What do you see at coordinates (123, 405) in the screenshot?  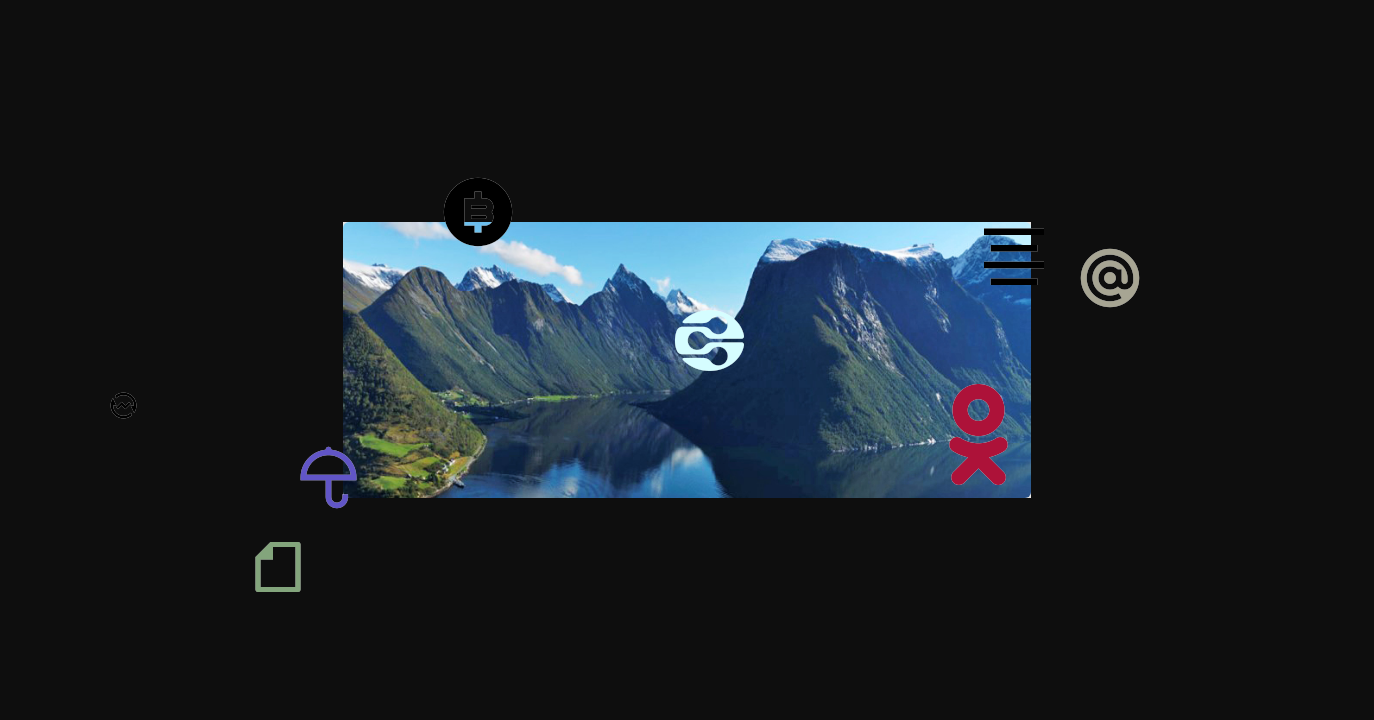 I see `exchange or convert funds` at bounding box center [123, 405].